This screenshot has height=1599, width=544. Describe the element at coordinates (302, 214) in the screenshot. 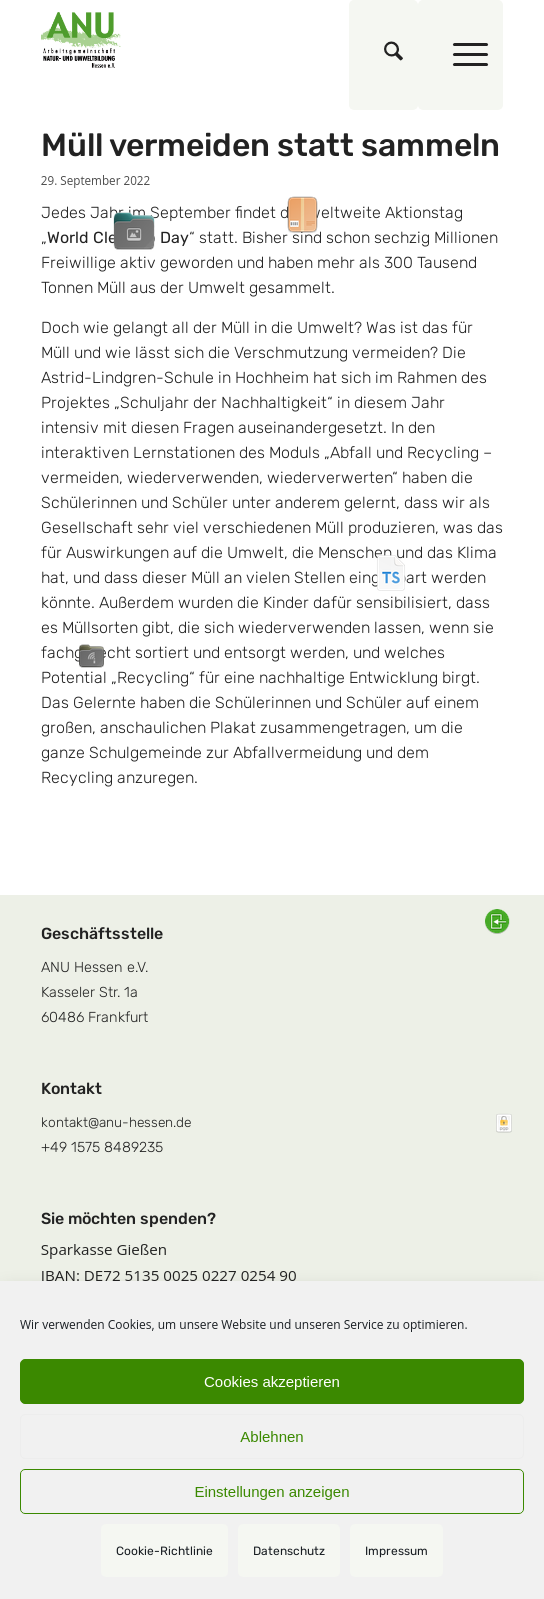

I see `install a new application or software package` at that location.